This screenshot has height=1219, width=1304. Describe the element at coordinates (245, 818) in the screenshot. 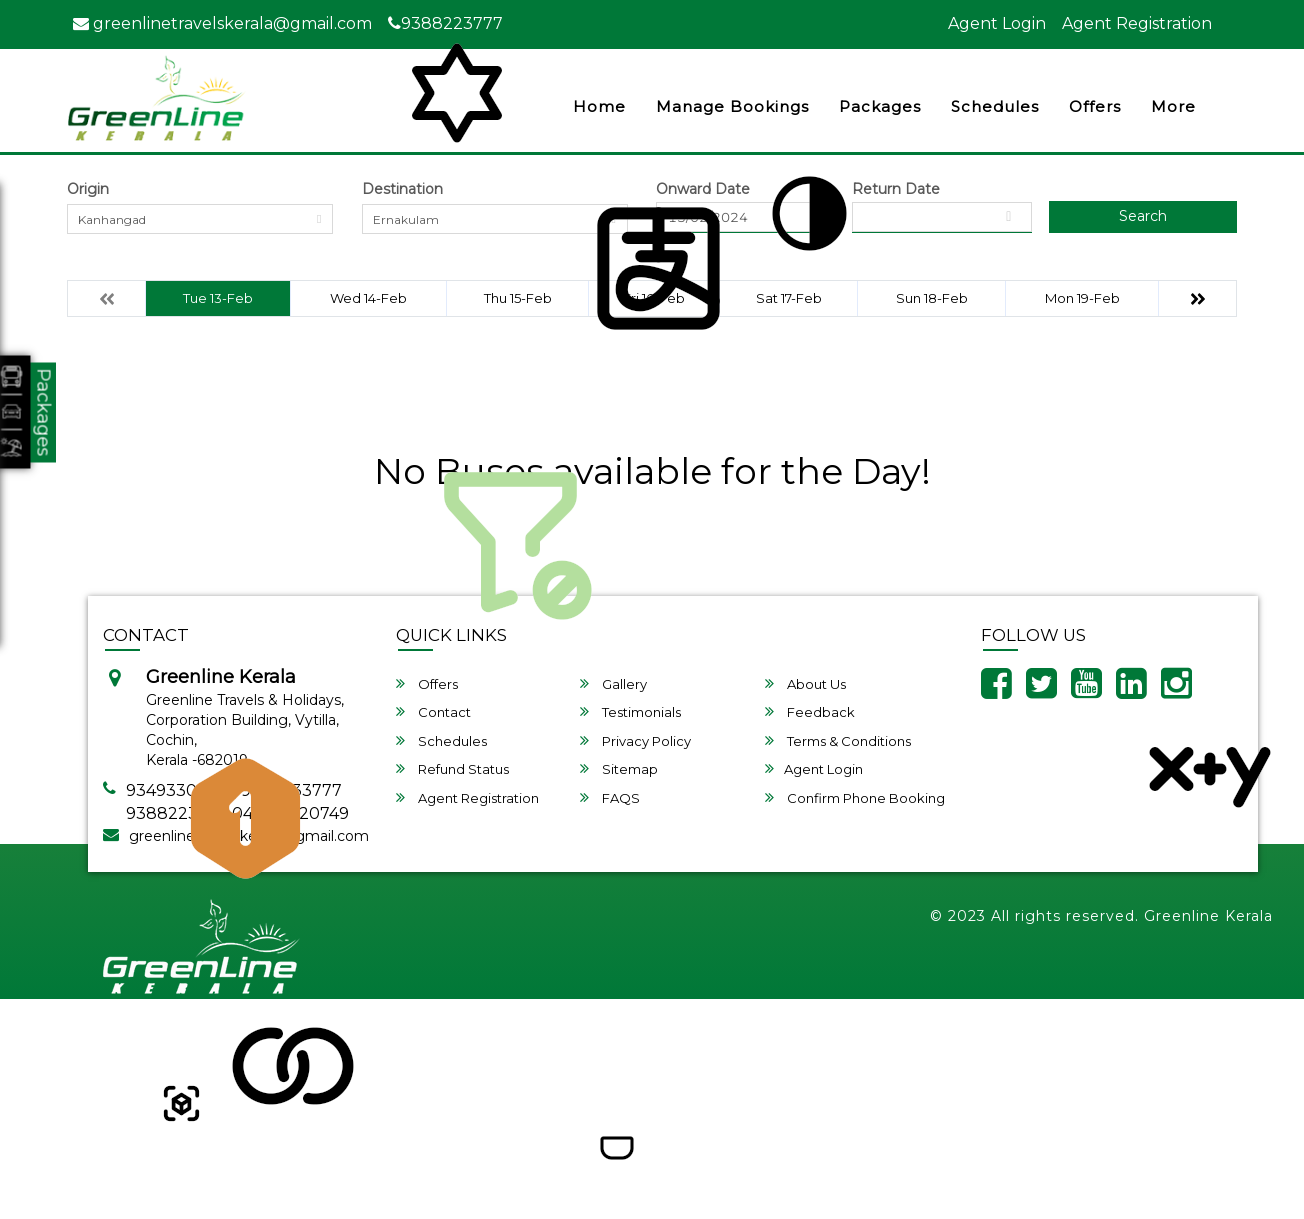

I see `indicates step one in a multi-step process` at that location.